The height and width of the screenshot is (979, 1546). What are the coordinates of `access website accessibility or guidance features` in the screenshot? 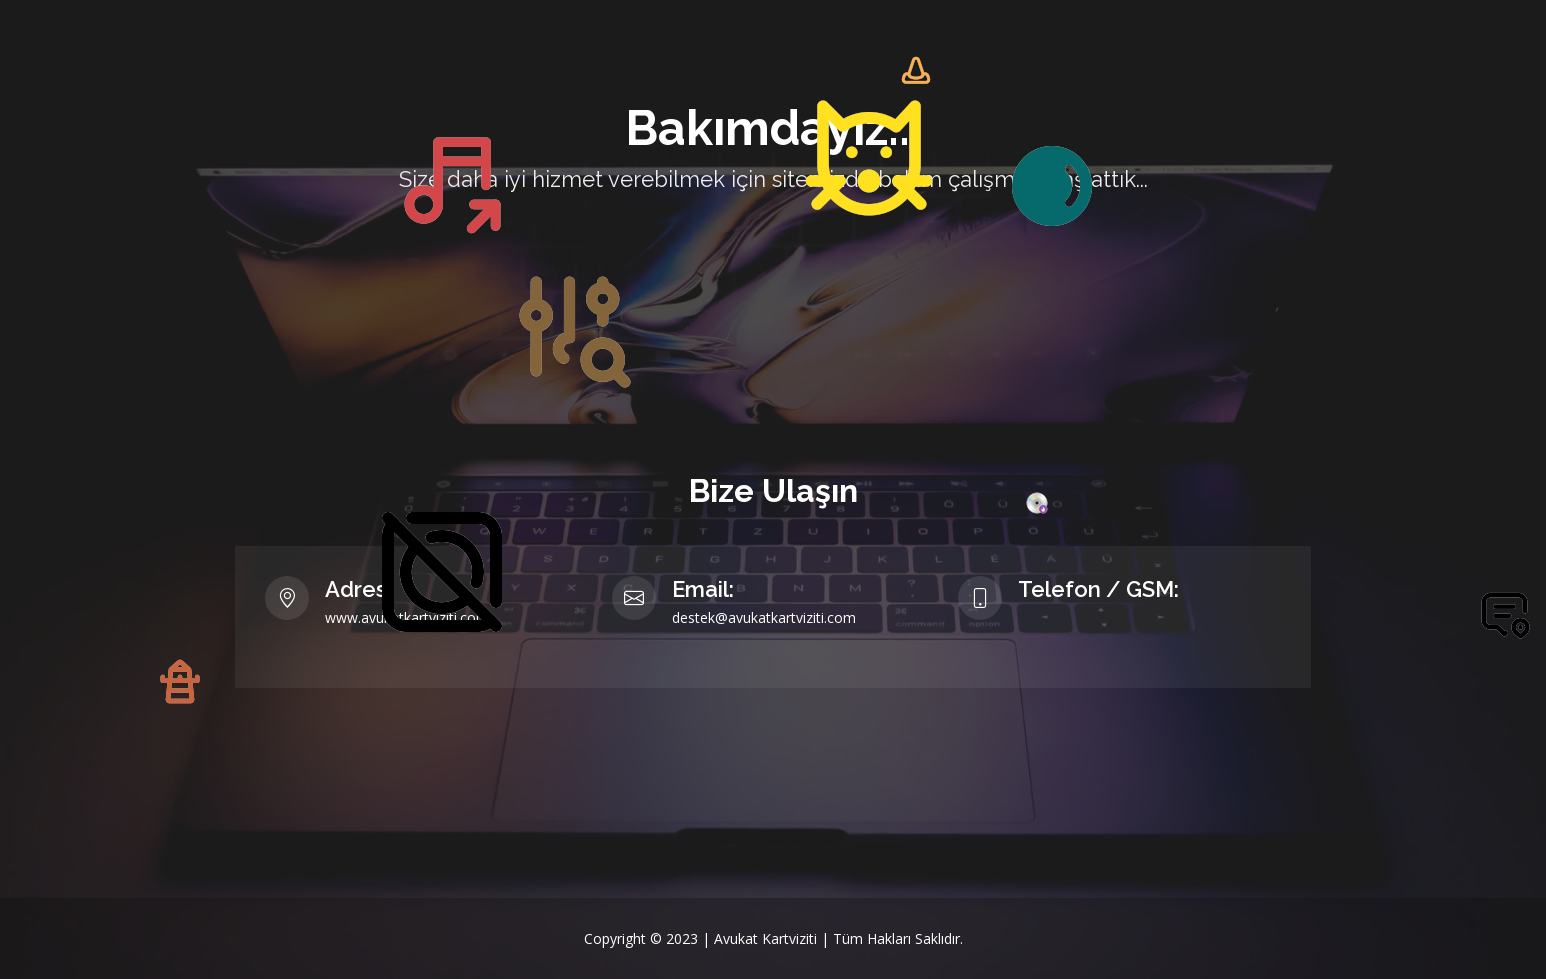 It's located at (180, 683).